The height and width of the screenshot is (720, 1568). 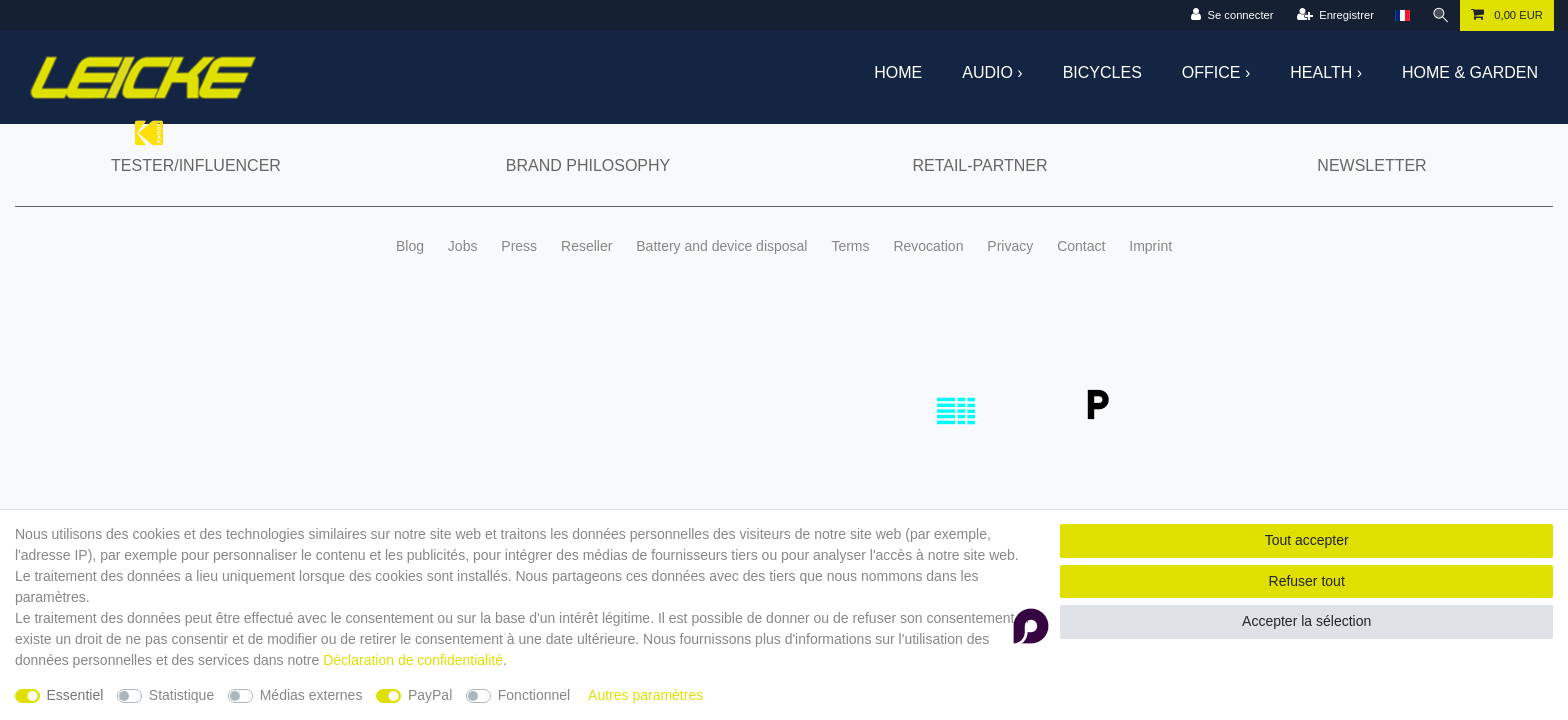 I want to click on open microsoft loop app, so click(x=1031, y=626).